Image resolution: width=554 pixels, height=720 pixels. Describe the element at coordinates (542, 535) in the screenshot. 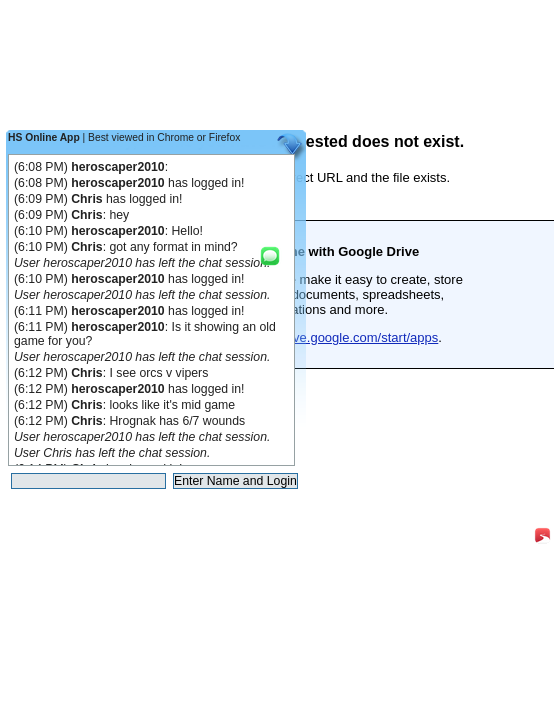

I see `open tutanota secure email app` at that location.